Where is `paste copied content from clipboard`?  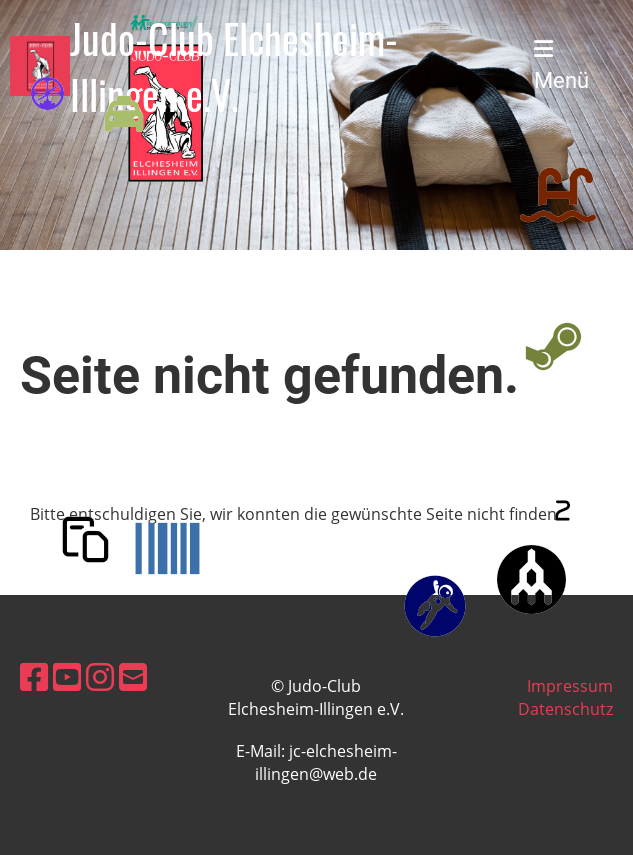 paste copied content from clipboard is located at coordinates (85, 539).